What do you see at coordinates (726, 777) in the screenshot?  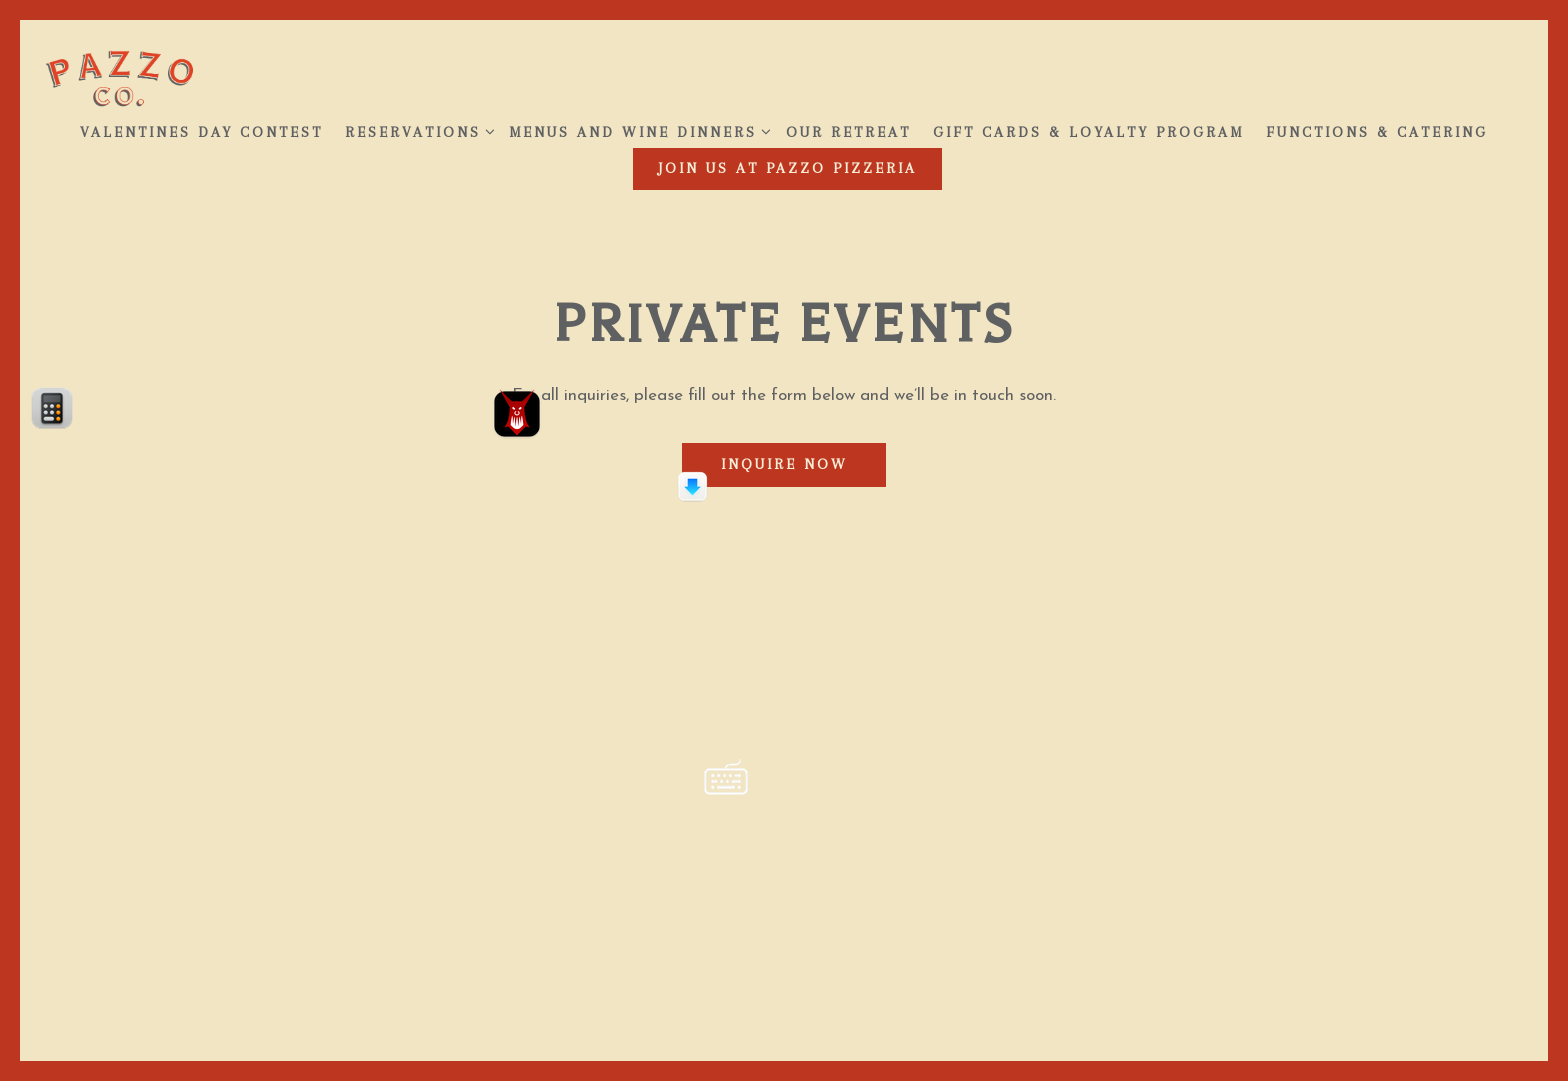 I see `switch keyboard layout or language` at bounding box center [726, 777].